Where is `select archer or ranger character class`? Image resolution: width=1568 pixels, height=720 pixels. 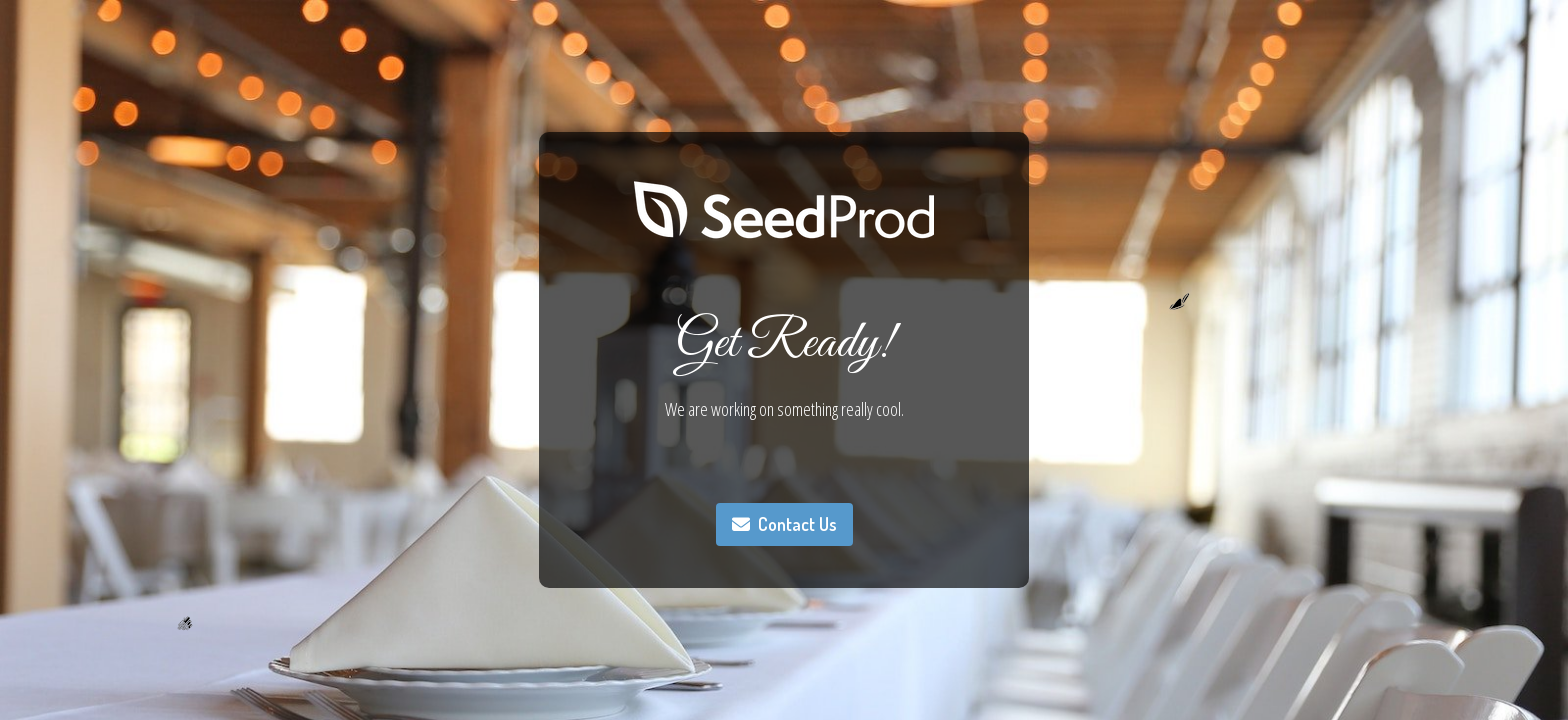
select archer or ranger character class is located at coordinates (1179, 302).